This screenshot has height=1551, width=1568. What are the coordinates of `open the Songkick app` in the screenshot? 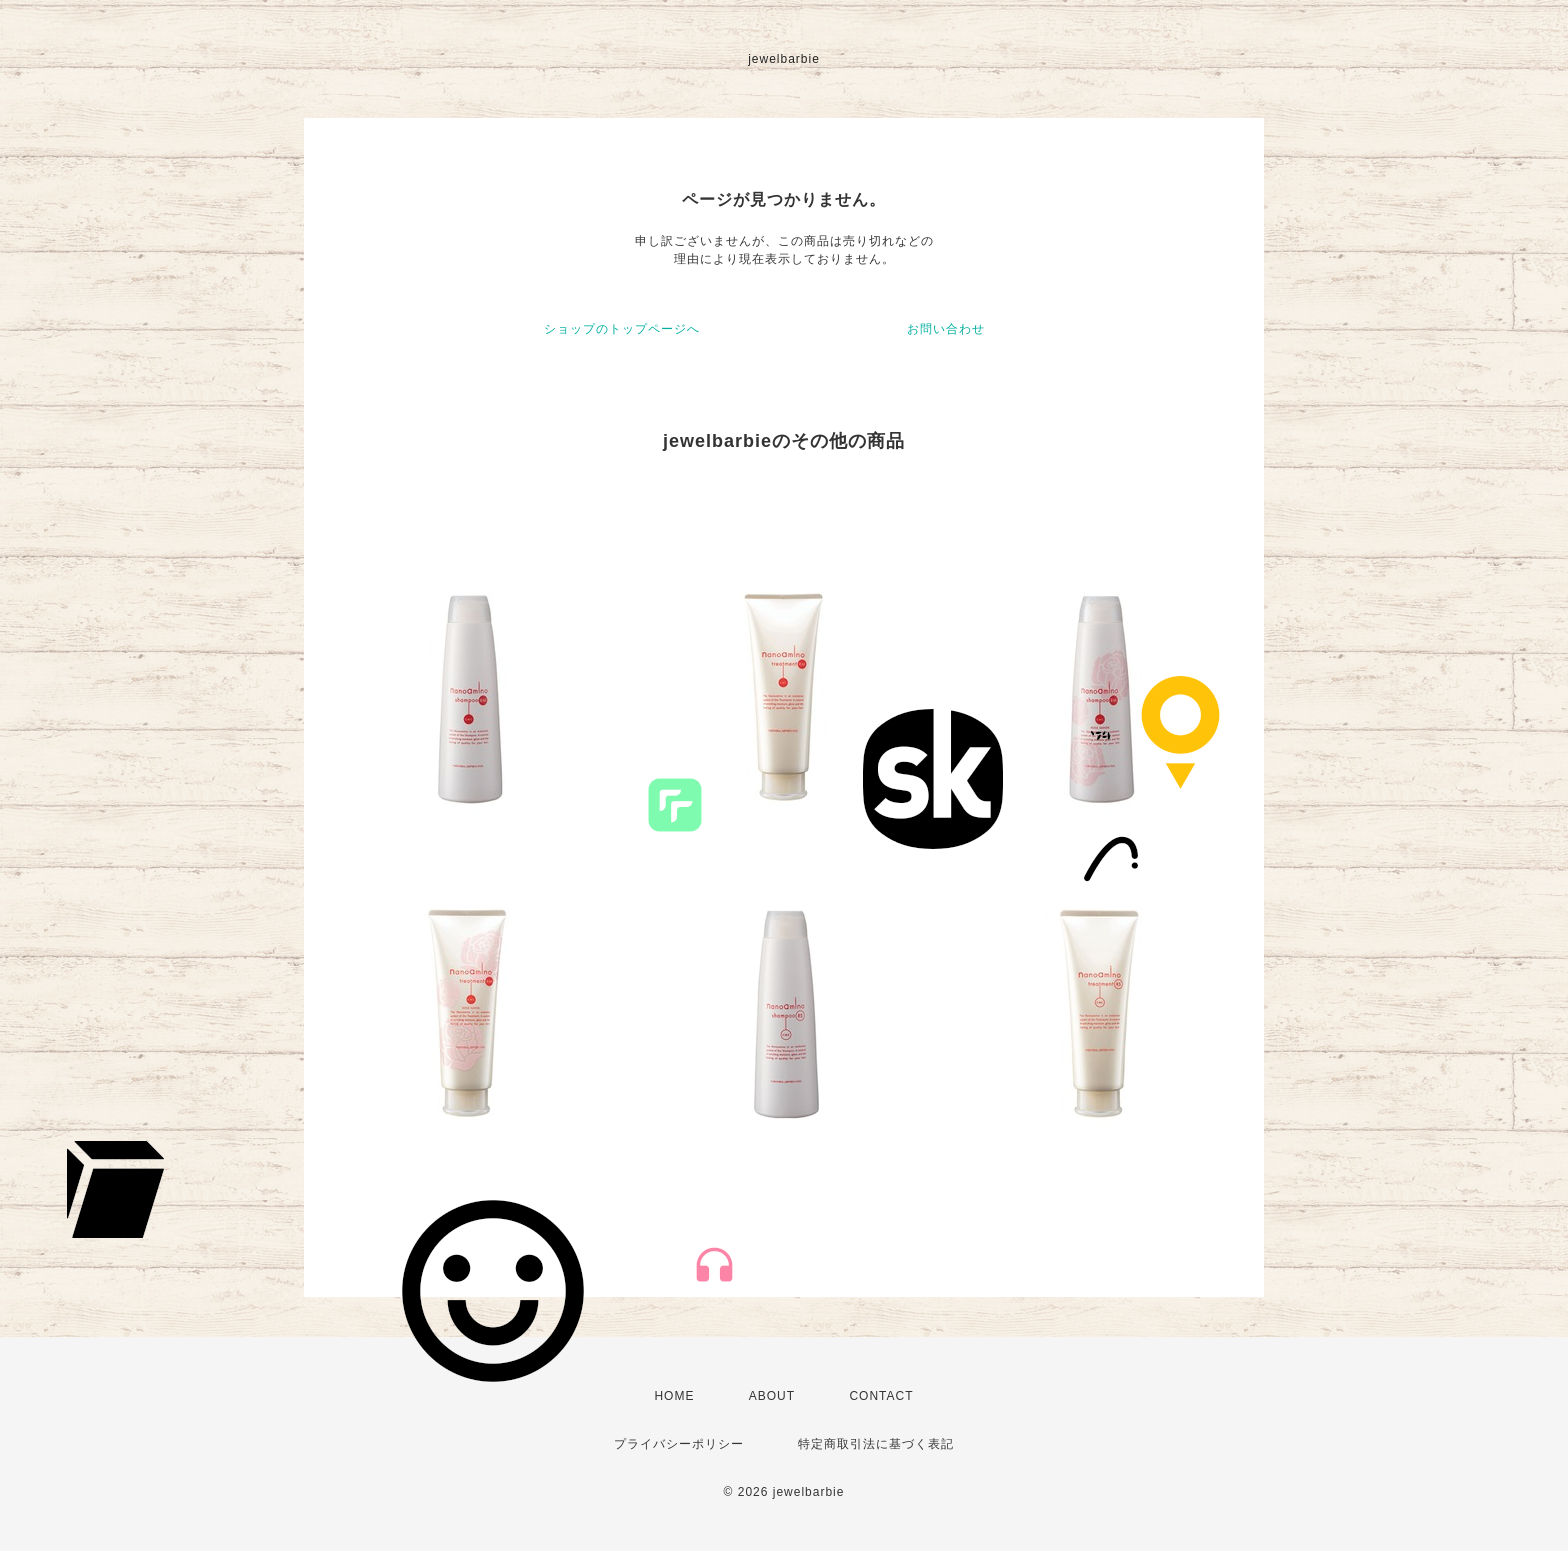 It's located at (933, 779).